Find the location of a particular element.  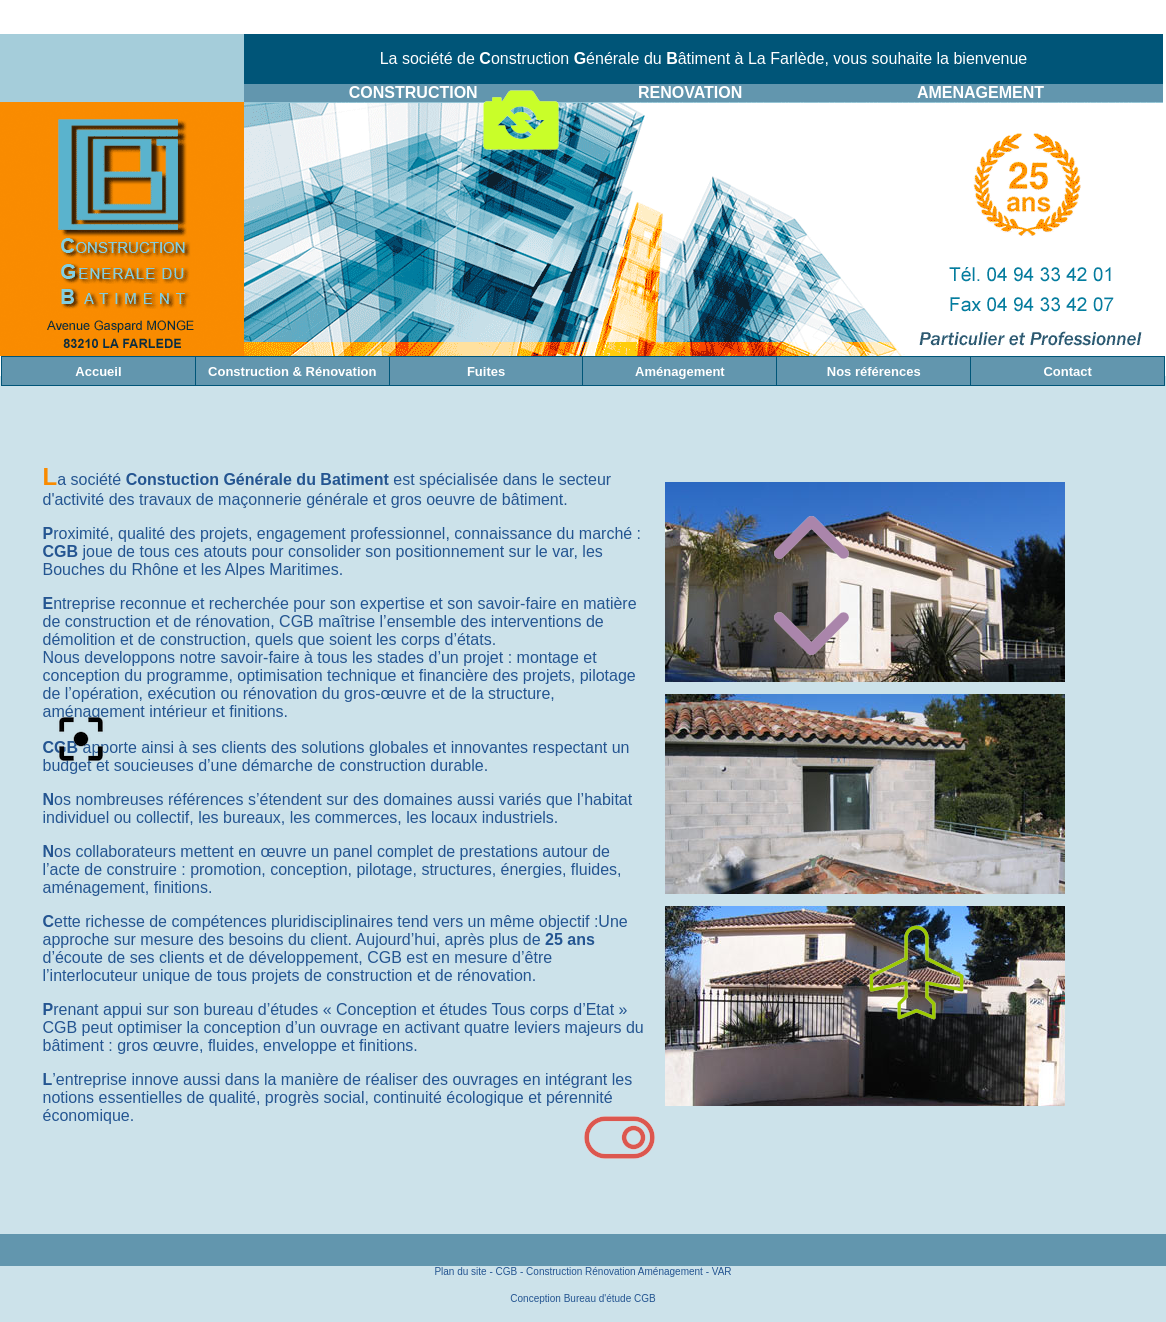

switch between front and rear camera is located at coordinates (521, 120).